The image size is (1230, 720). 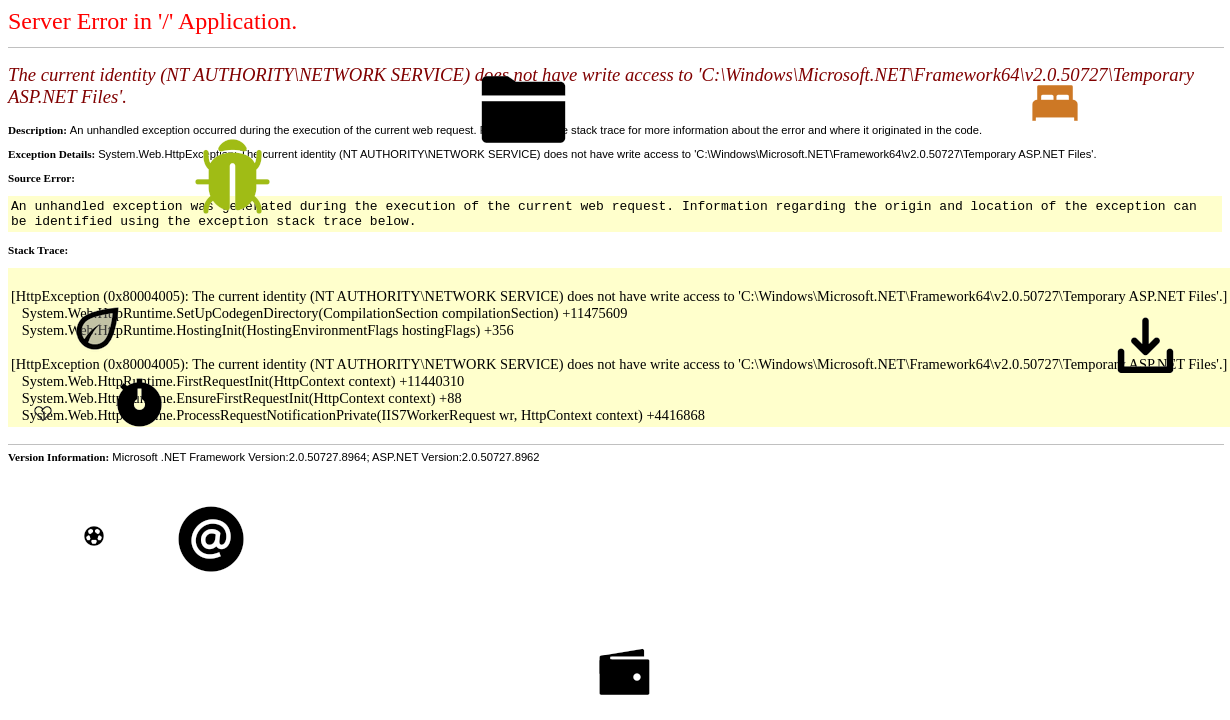 I want to click on unlike or remove from favorites, so click(x=43, y=413).